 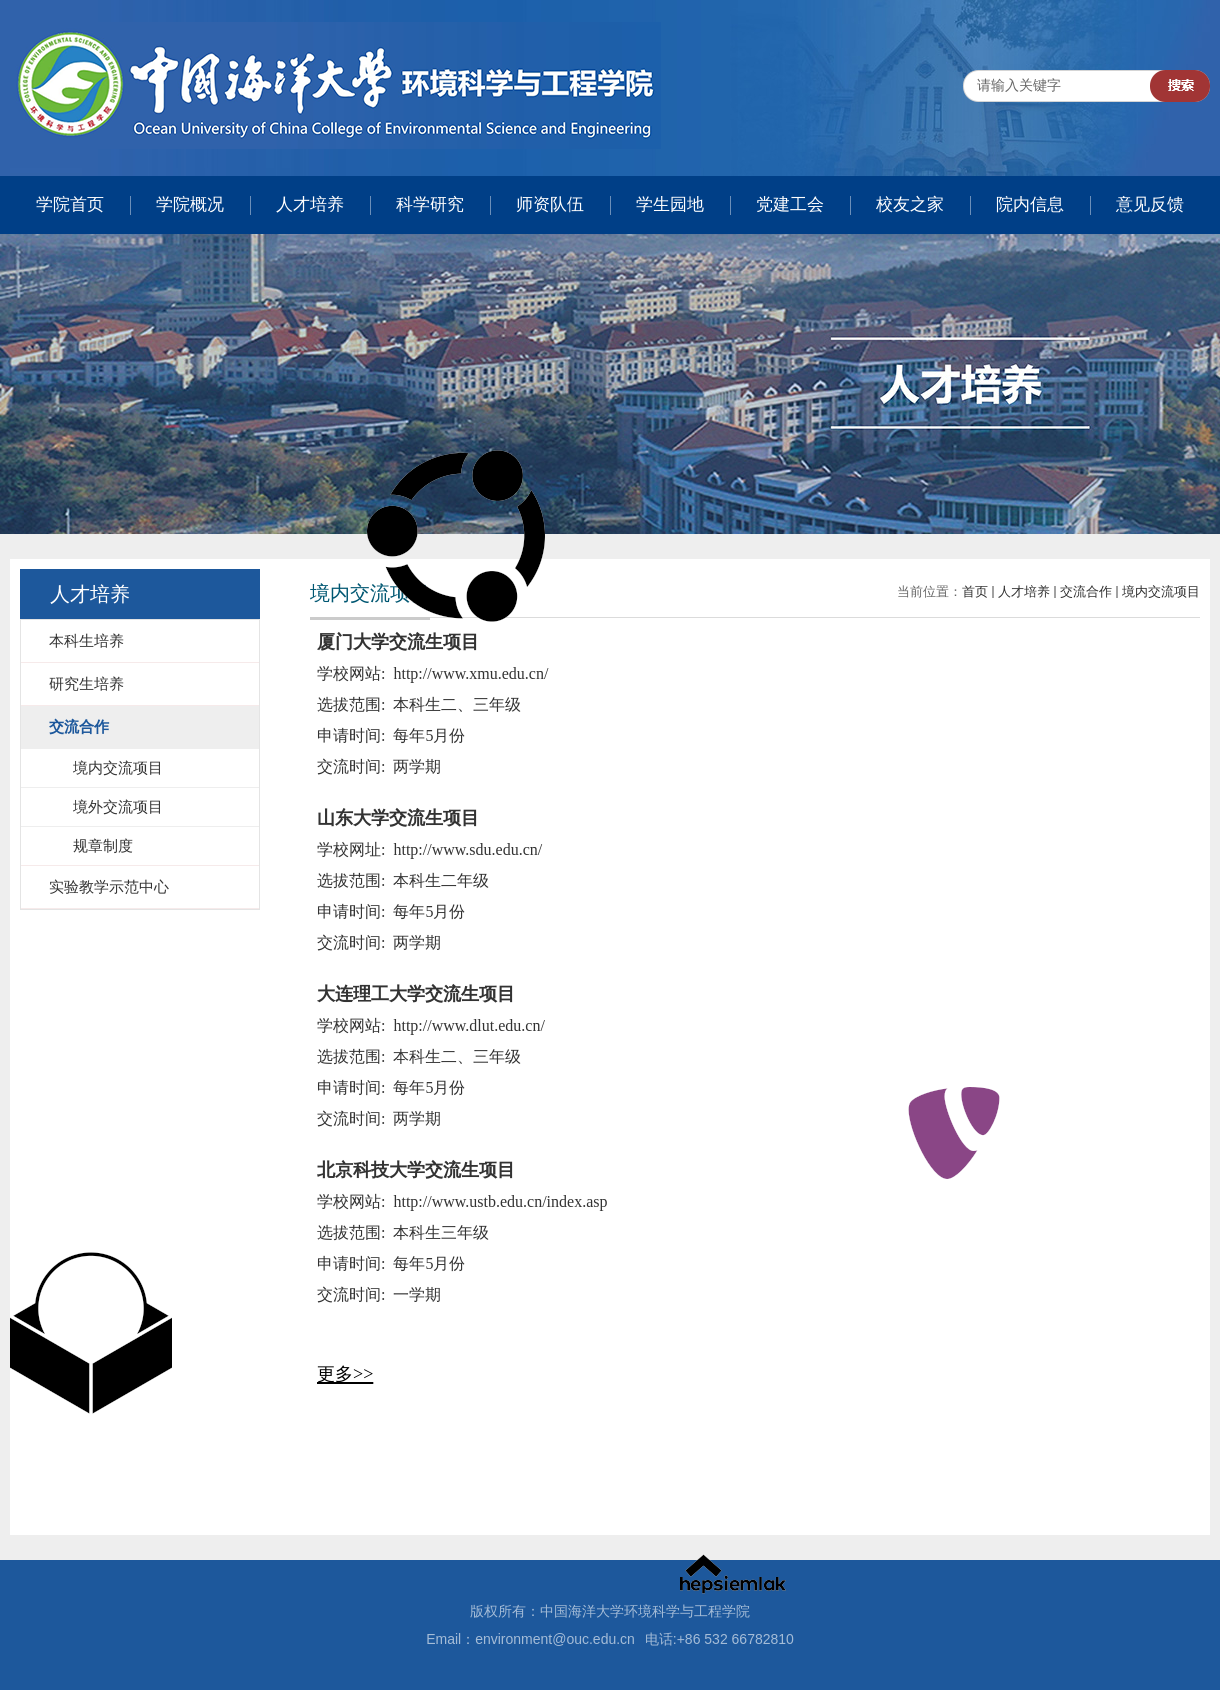 What do you see at coordinates (954, 1133) in the screenshot?
I see `TYPO3 content management system logo` at bounding box center [954, 1133].